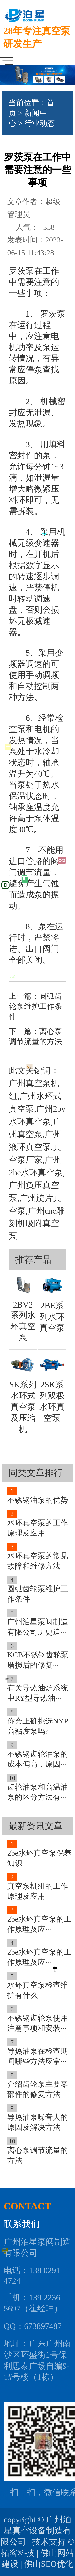 Image resolution: width=75 pixels, height=2576 pixels. Describe the element at coordinates (7, 1678) in the screenshot. I see `open navigation menu` at that location.